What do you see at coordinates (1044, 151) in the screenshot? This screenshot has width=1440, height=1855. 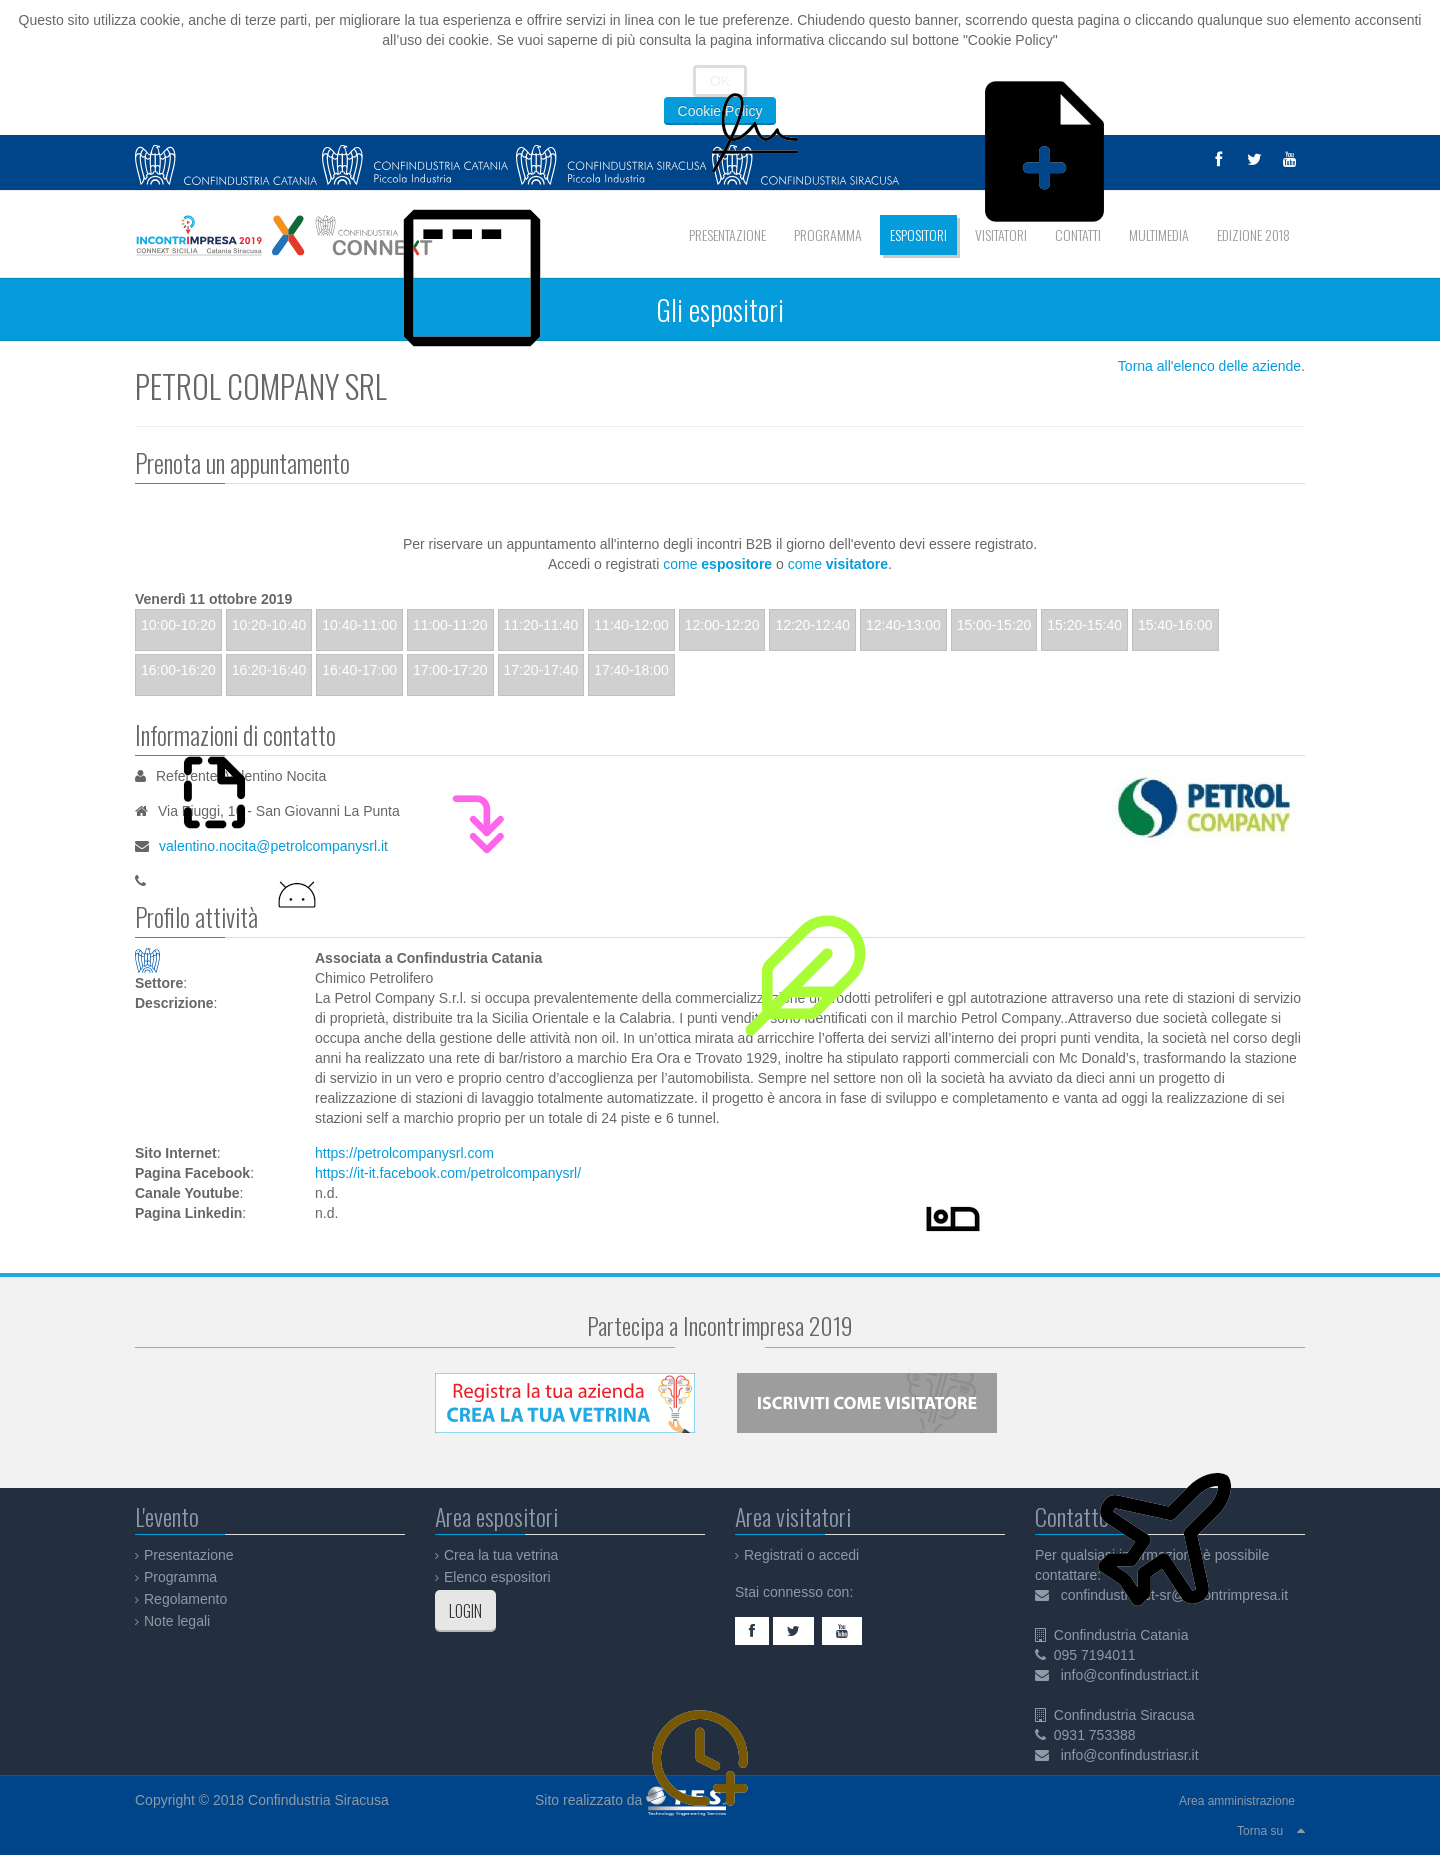 I see `create a new file` at bounding box center [1044, 151].